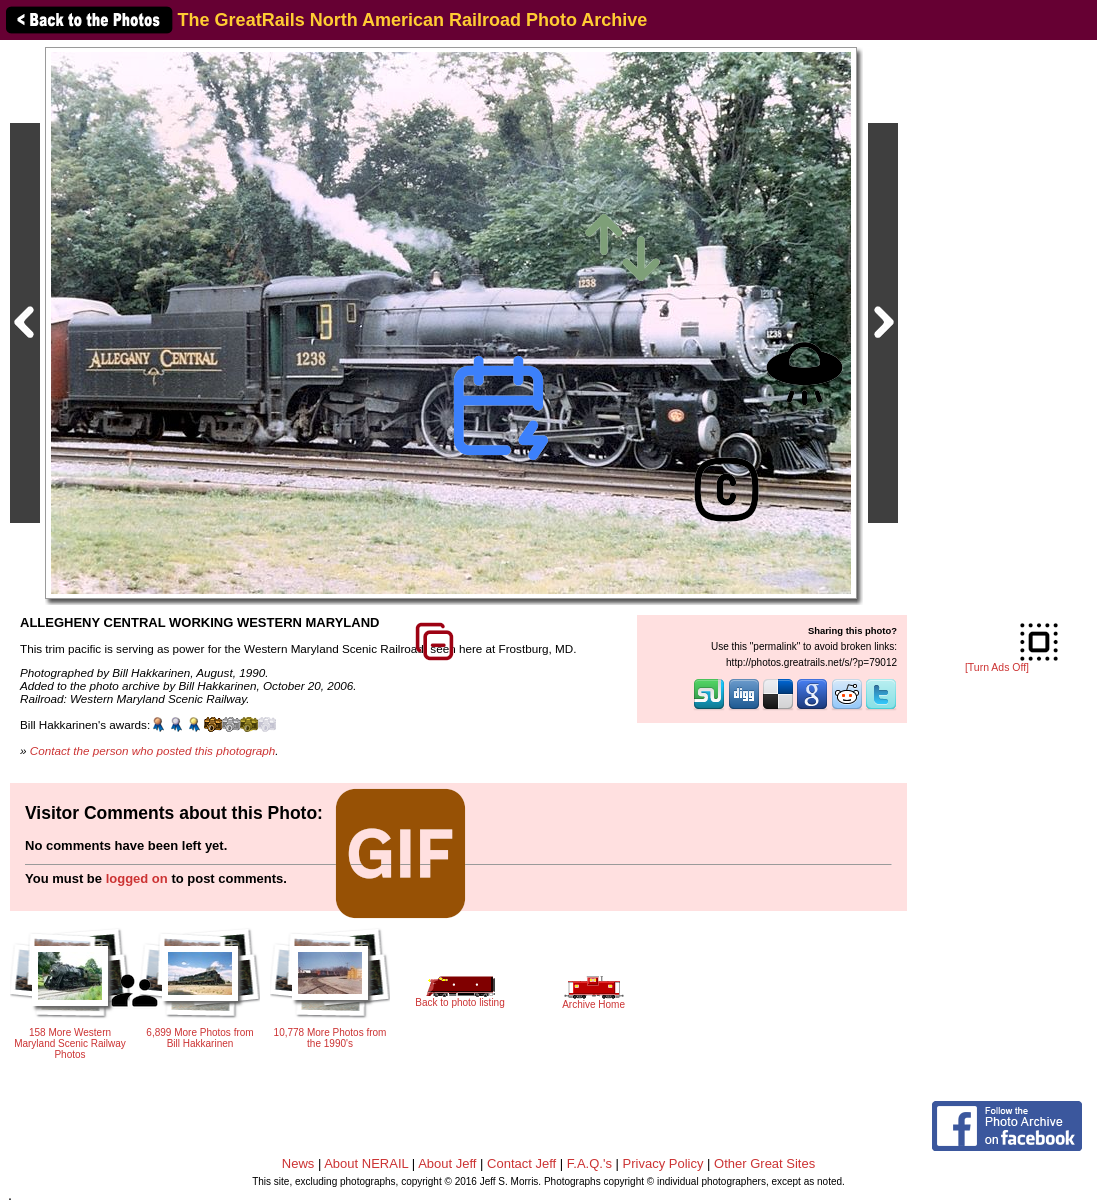  Describe the element at coordinates (804, 372) in the screenshot. I see `access sci-fi or space-themed content` at that location.